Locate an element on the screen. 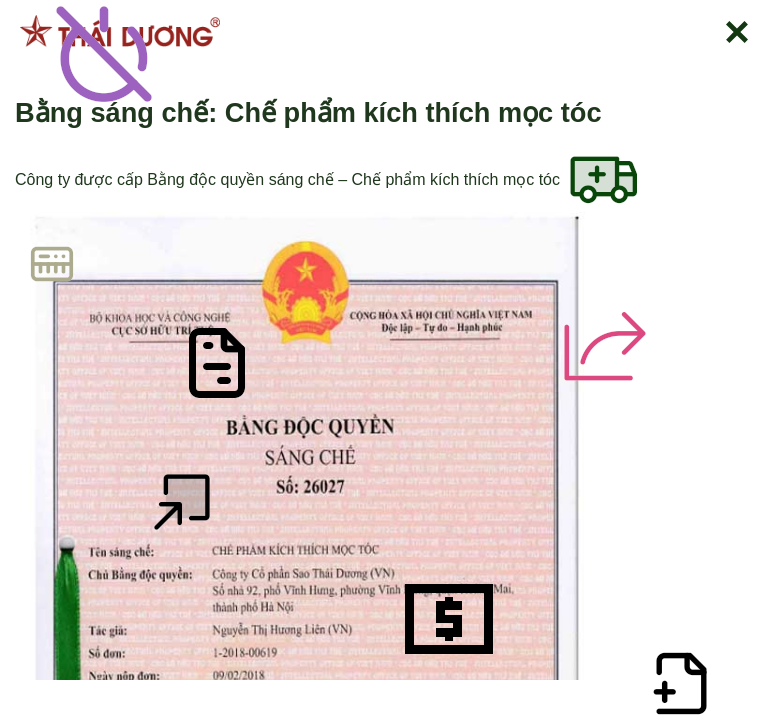 This screenshot has width=768, height=720. open music keyboard or piano tool is located at coordinates (52, 264).